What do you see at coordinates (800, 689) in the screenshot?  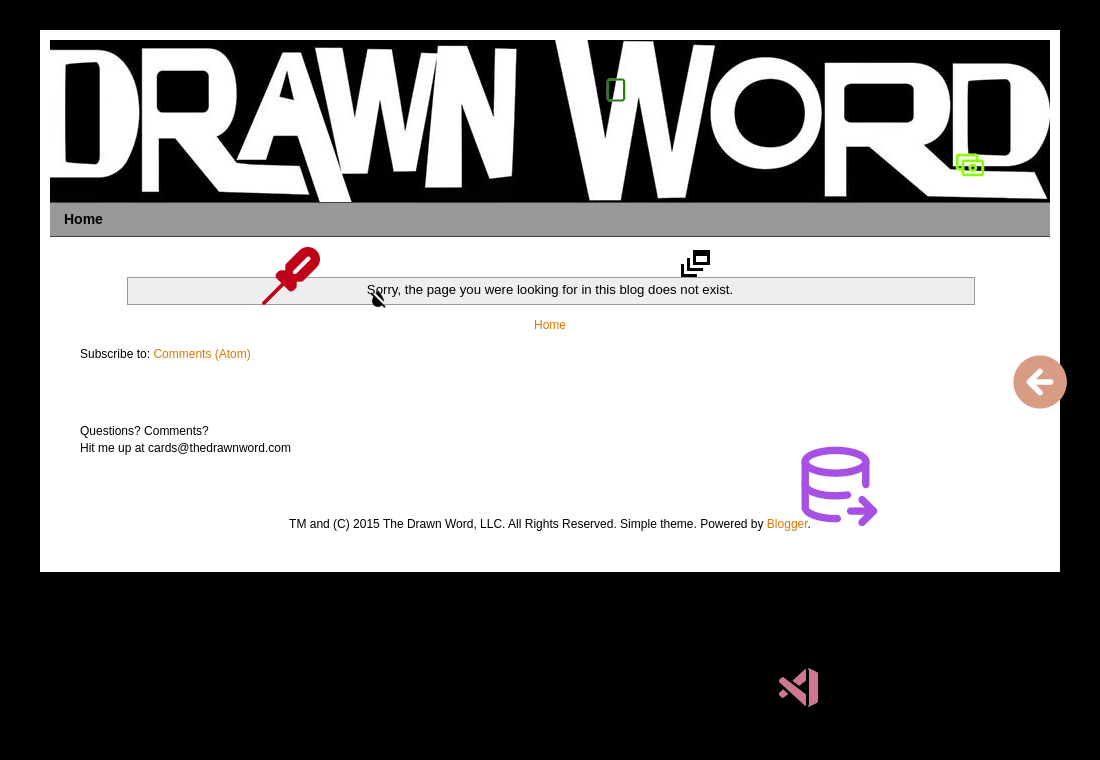 I see `open visual studio code insiders` at bounding box center [800, 689].